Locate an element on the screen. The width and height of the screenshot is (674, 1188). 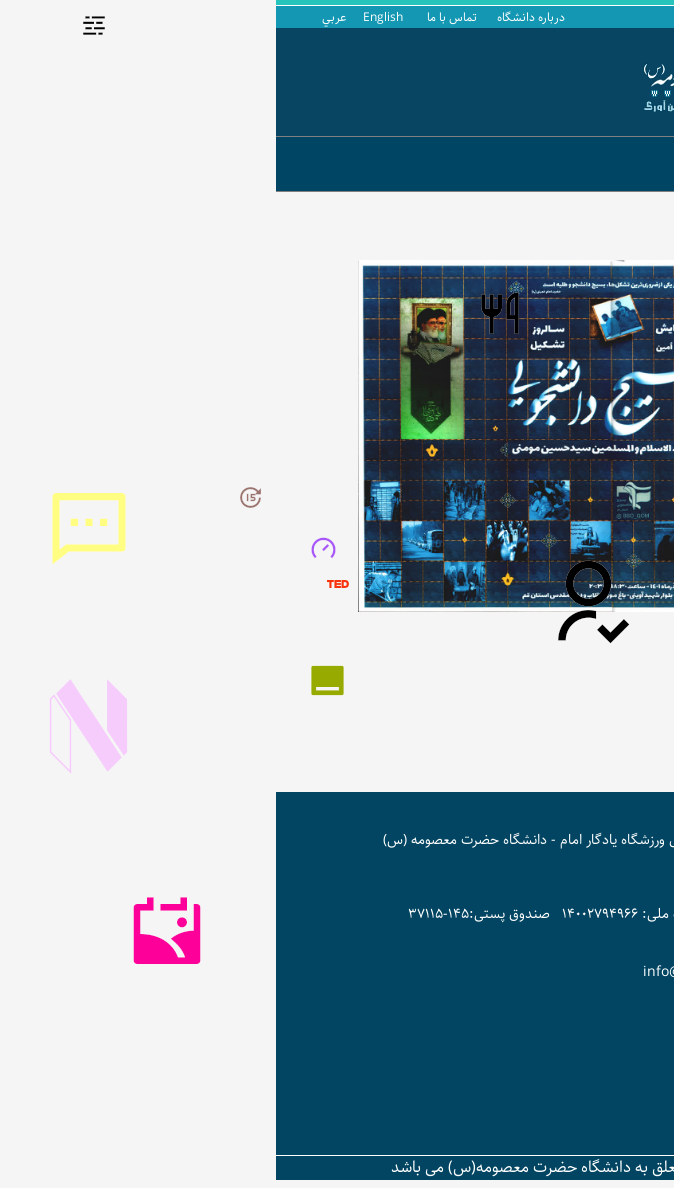
follow a user or add to your network is located at coordinates (588, 602).